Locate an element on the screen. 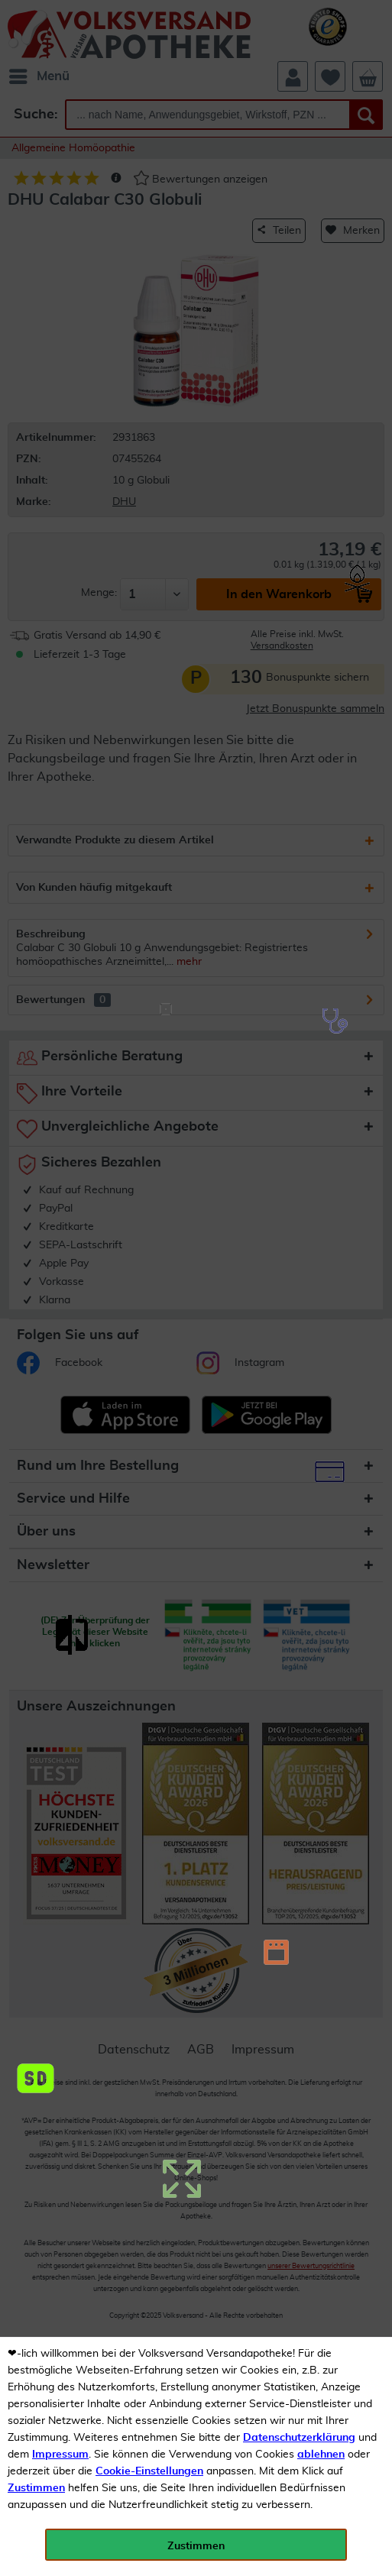  access oven or cooking controls is located at coordinates (276, 1952).